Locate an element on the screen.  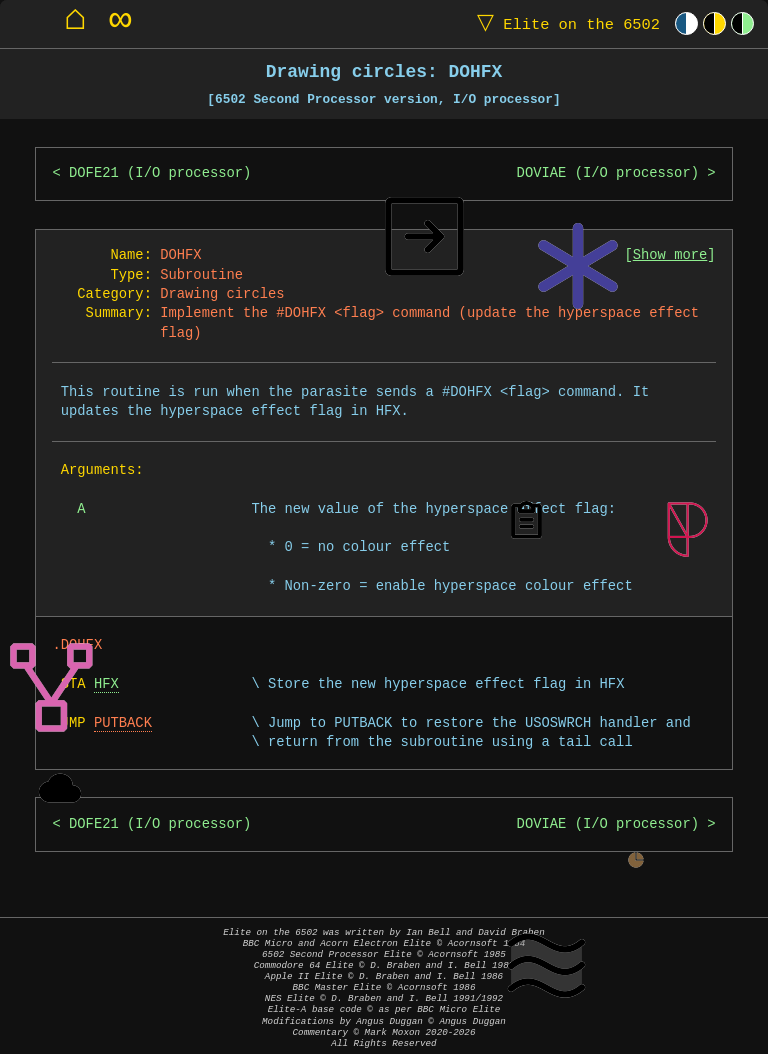
access cloud storage is located at coordinates (60, 789).